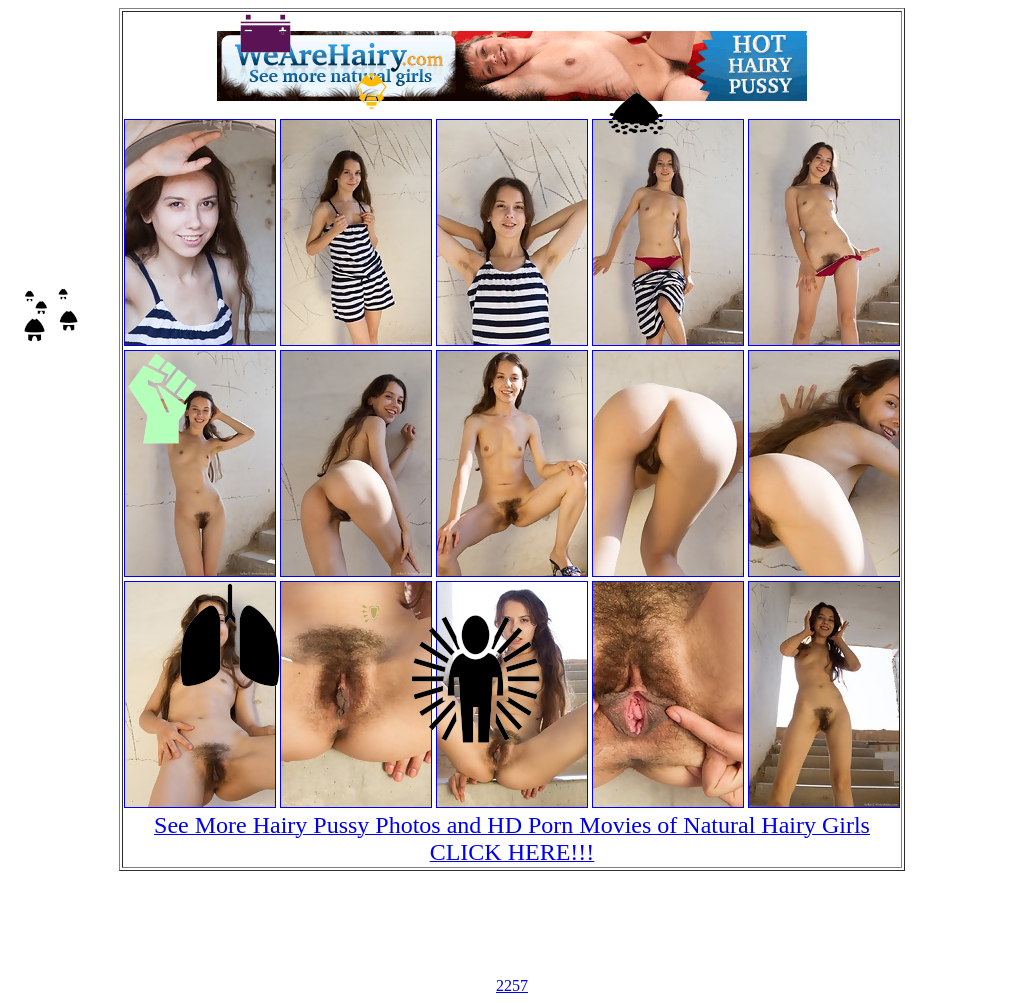  I want to click on indicates powder or granular material in inventory, so click(636, 114).